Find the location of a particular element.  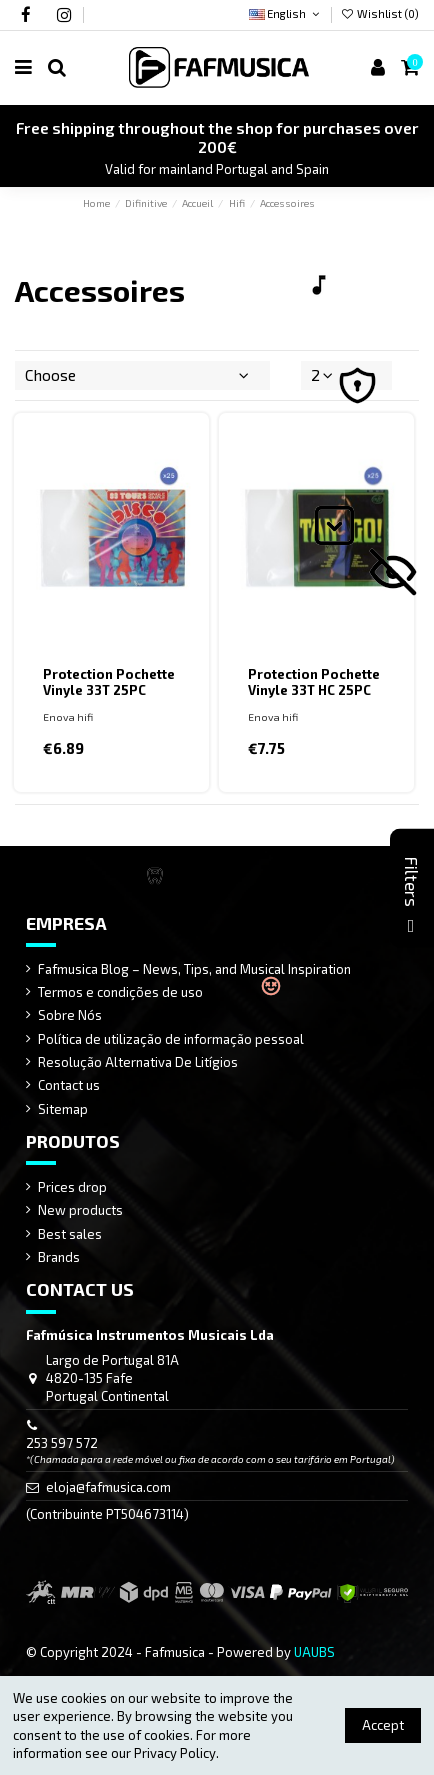

access dental or oral health features is located at coordinates (155, 876).